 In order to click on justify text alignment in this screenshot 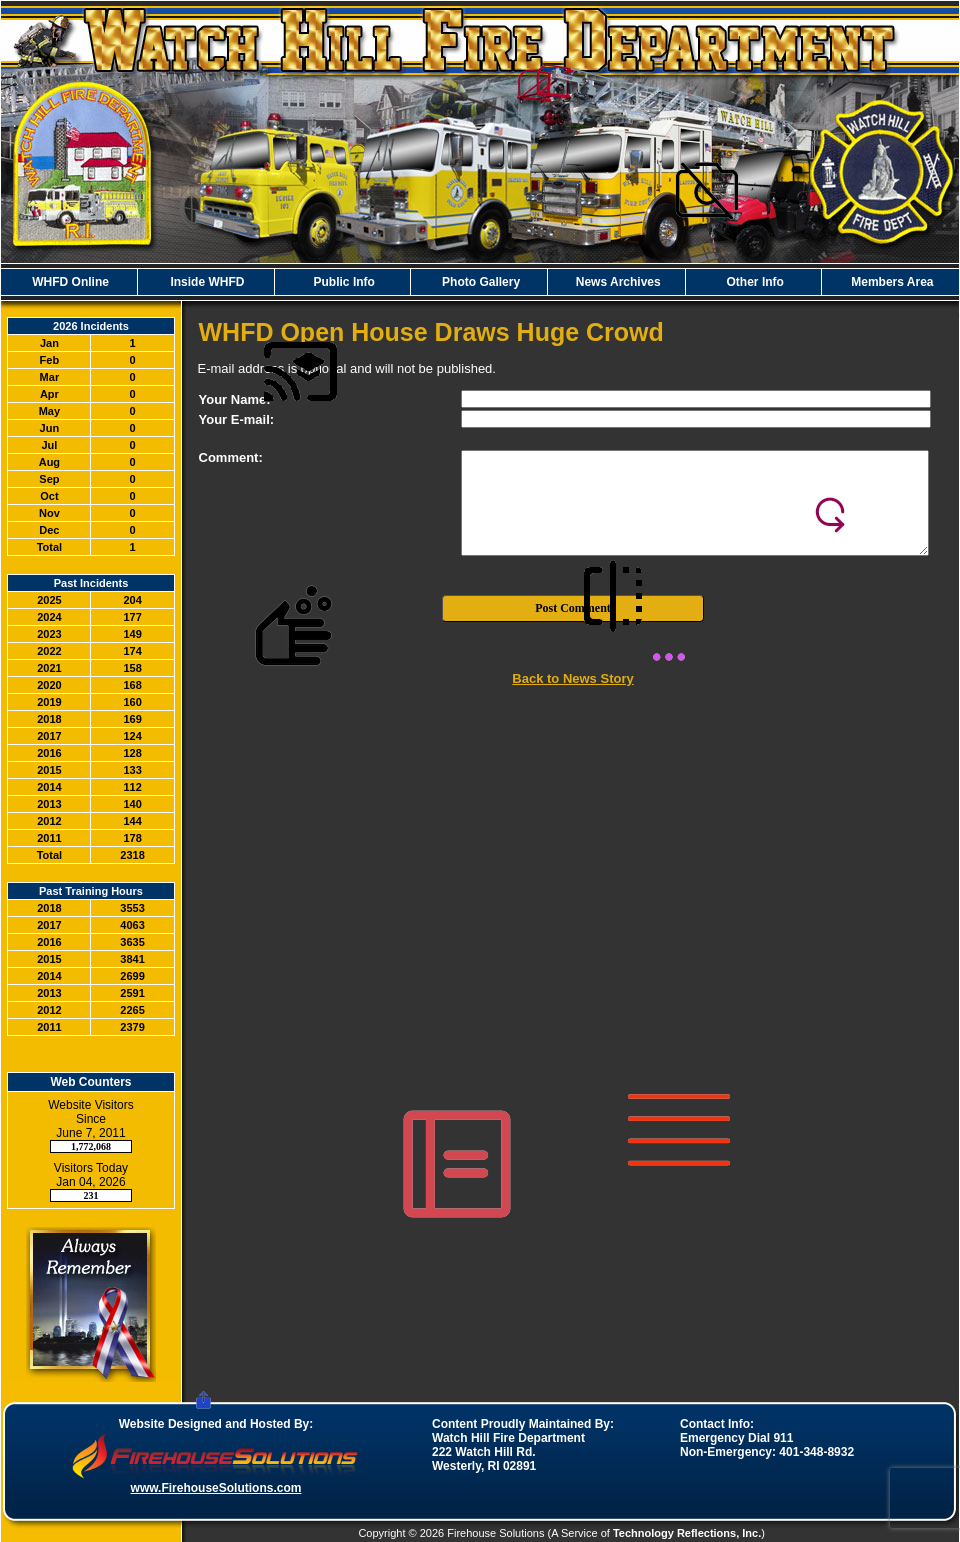, I will do `click(679, 1132)`.